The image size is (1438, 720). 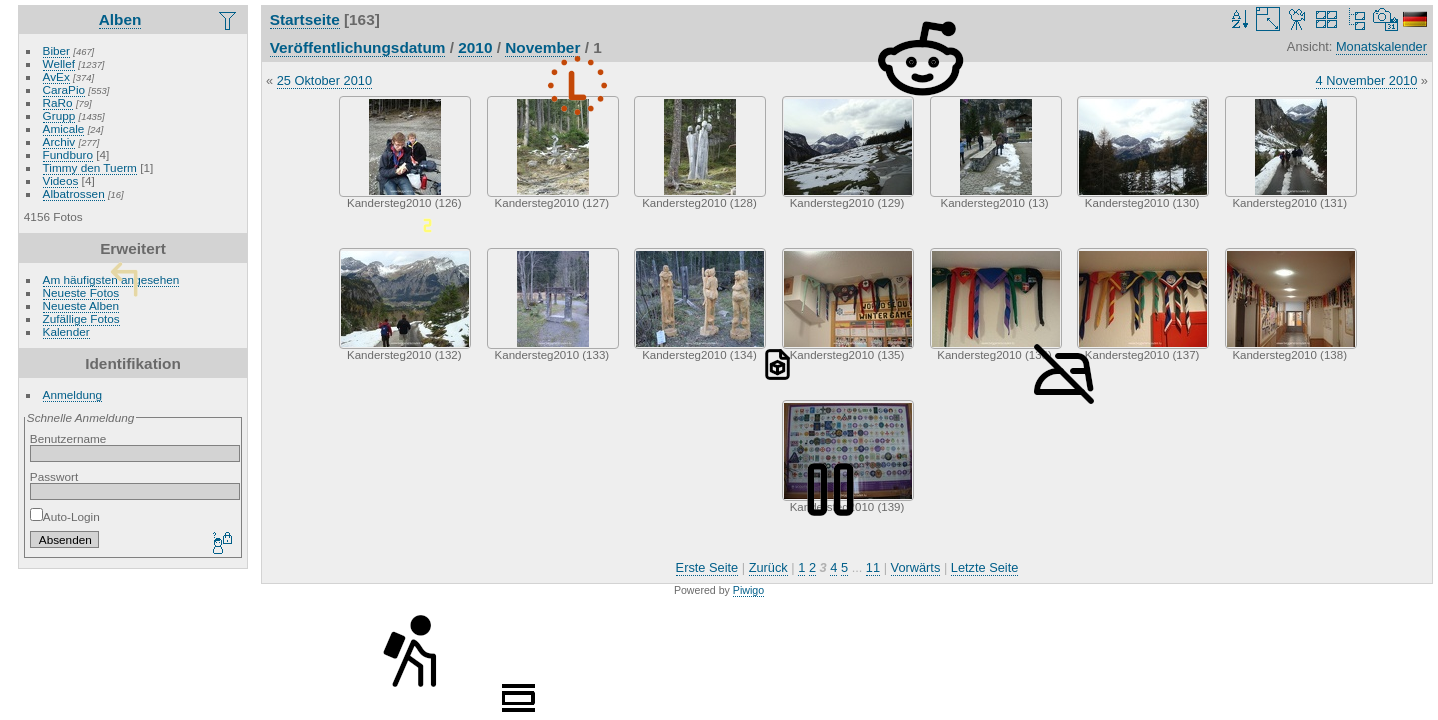 I want to click on indicates a loading or processing state, so click(x=577, y=85).